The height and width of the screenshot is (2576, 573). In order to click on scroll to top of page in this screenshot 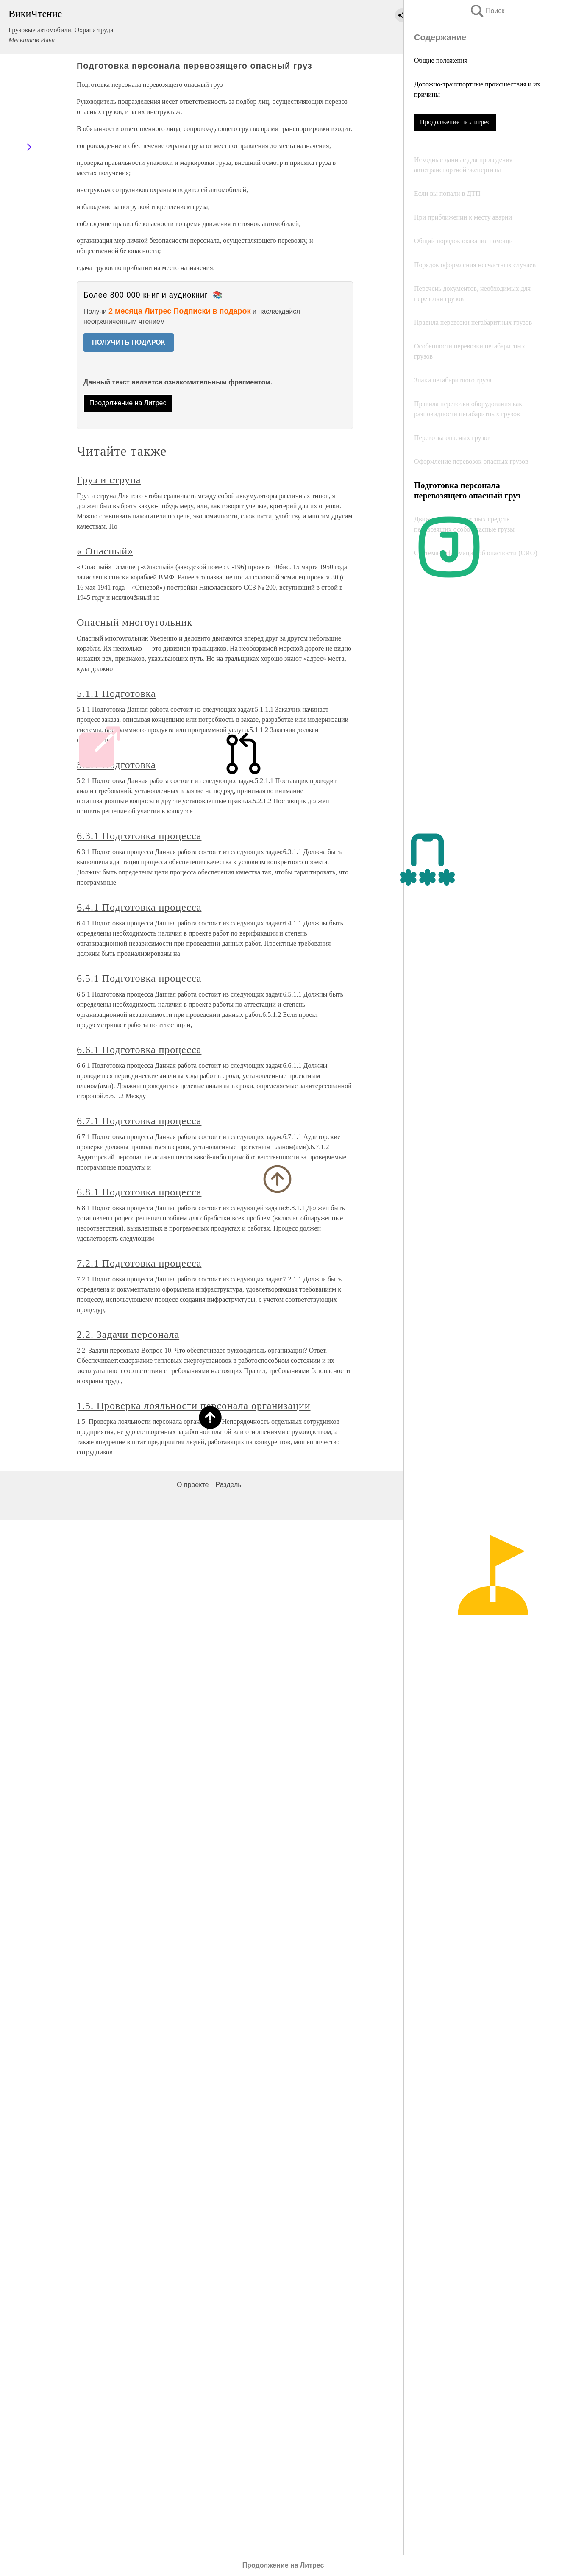, I will do `click(277, 1179)`.